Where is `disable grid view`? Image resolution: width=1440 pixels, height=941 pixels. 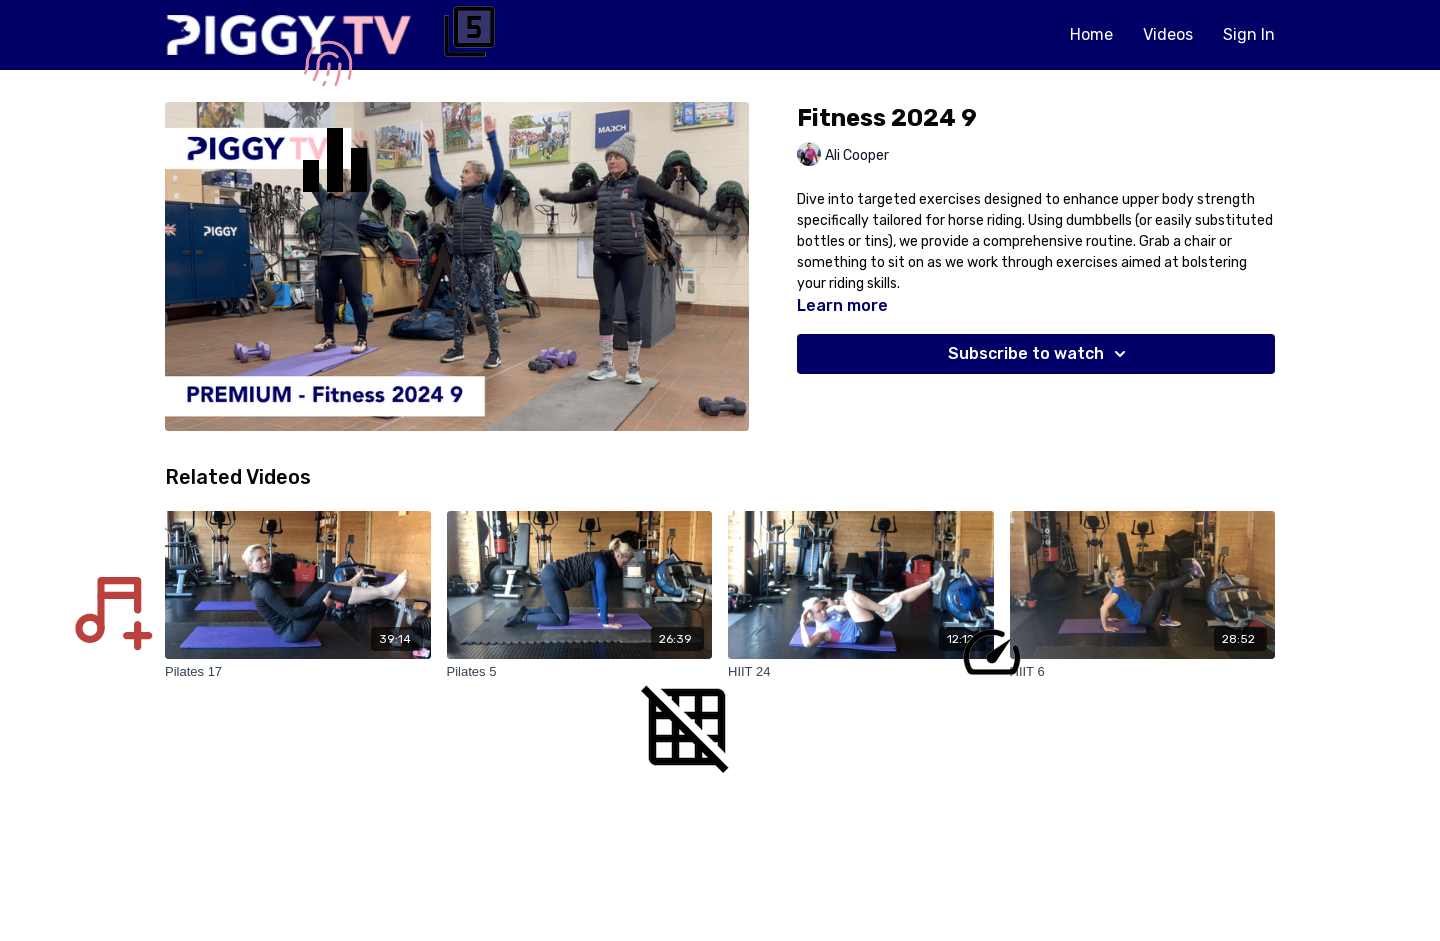 disable grid view is located at coordinates (687, 727).